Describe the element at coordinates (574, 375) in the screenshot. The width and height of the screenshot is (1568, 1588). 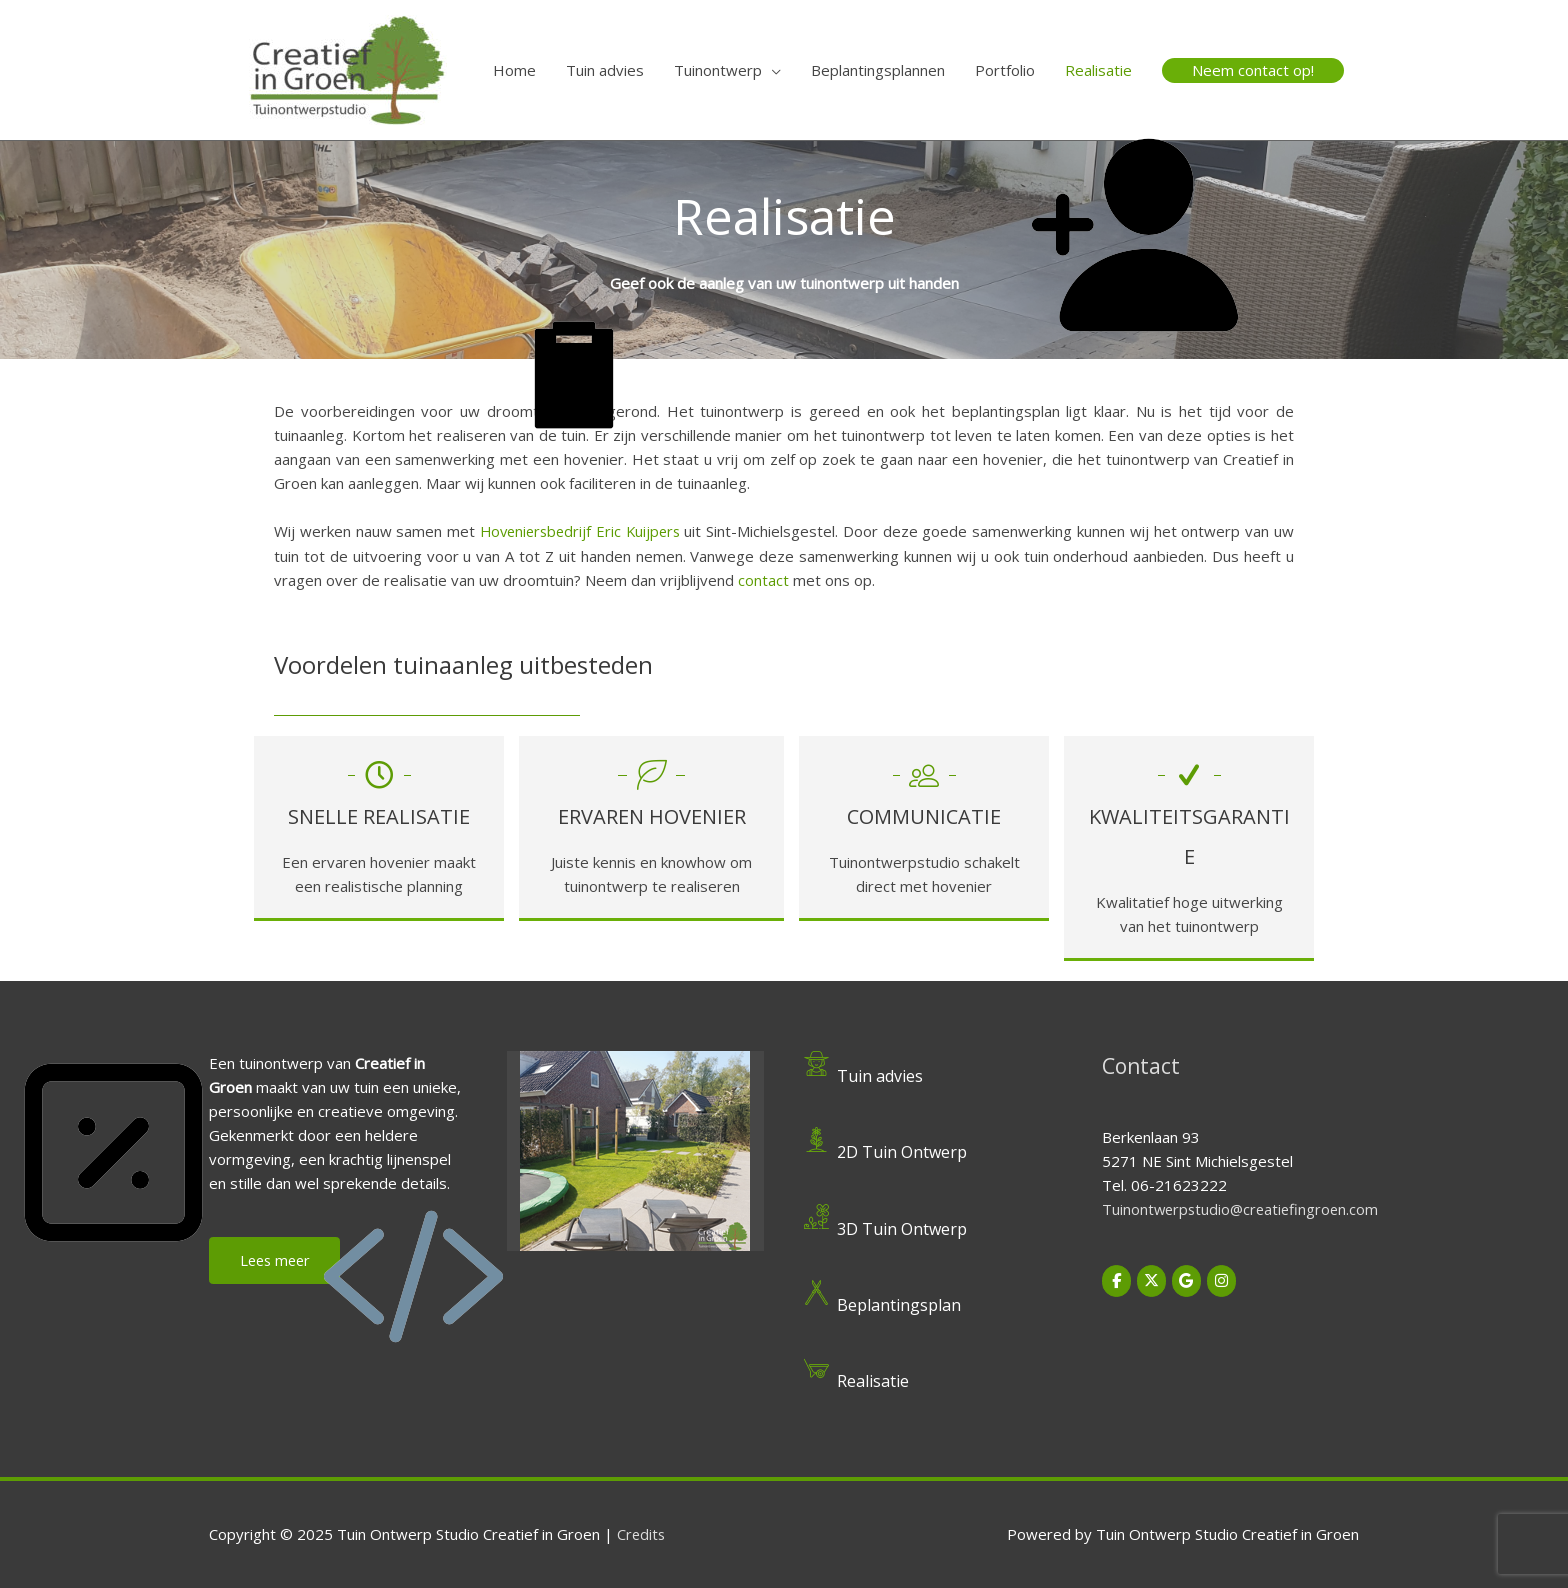
I see `copy to clipboard` at that location.